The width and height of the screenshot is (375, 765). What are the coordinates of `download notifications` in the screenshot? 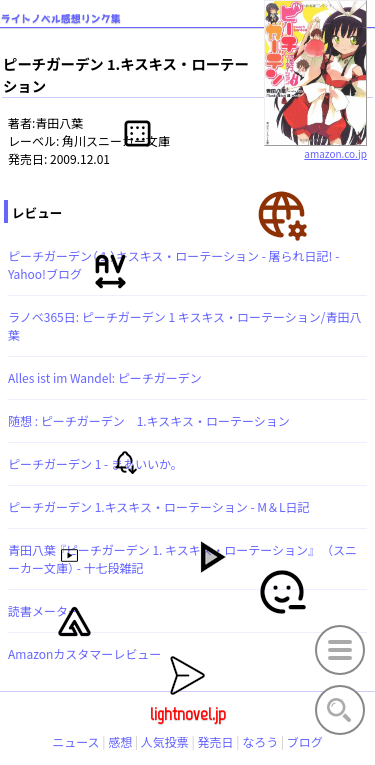 It's located at (125, 462).